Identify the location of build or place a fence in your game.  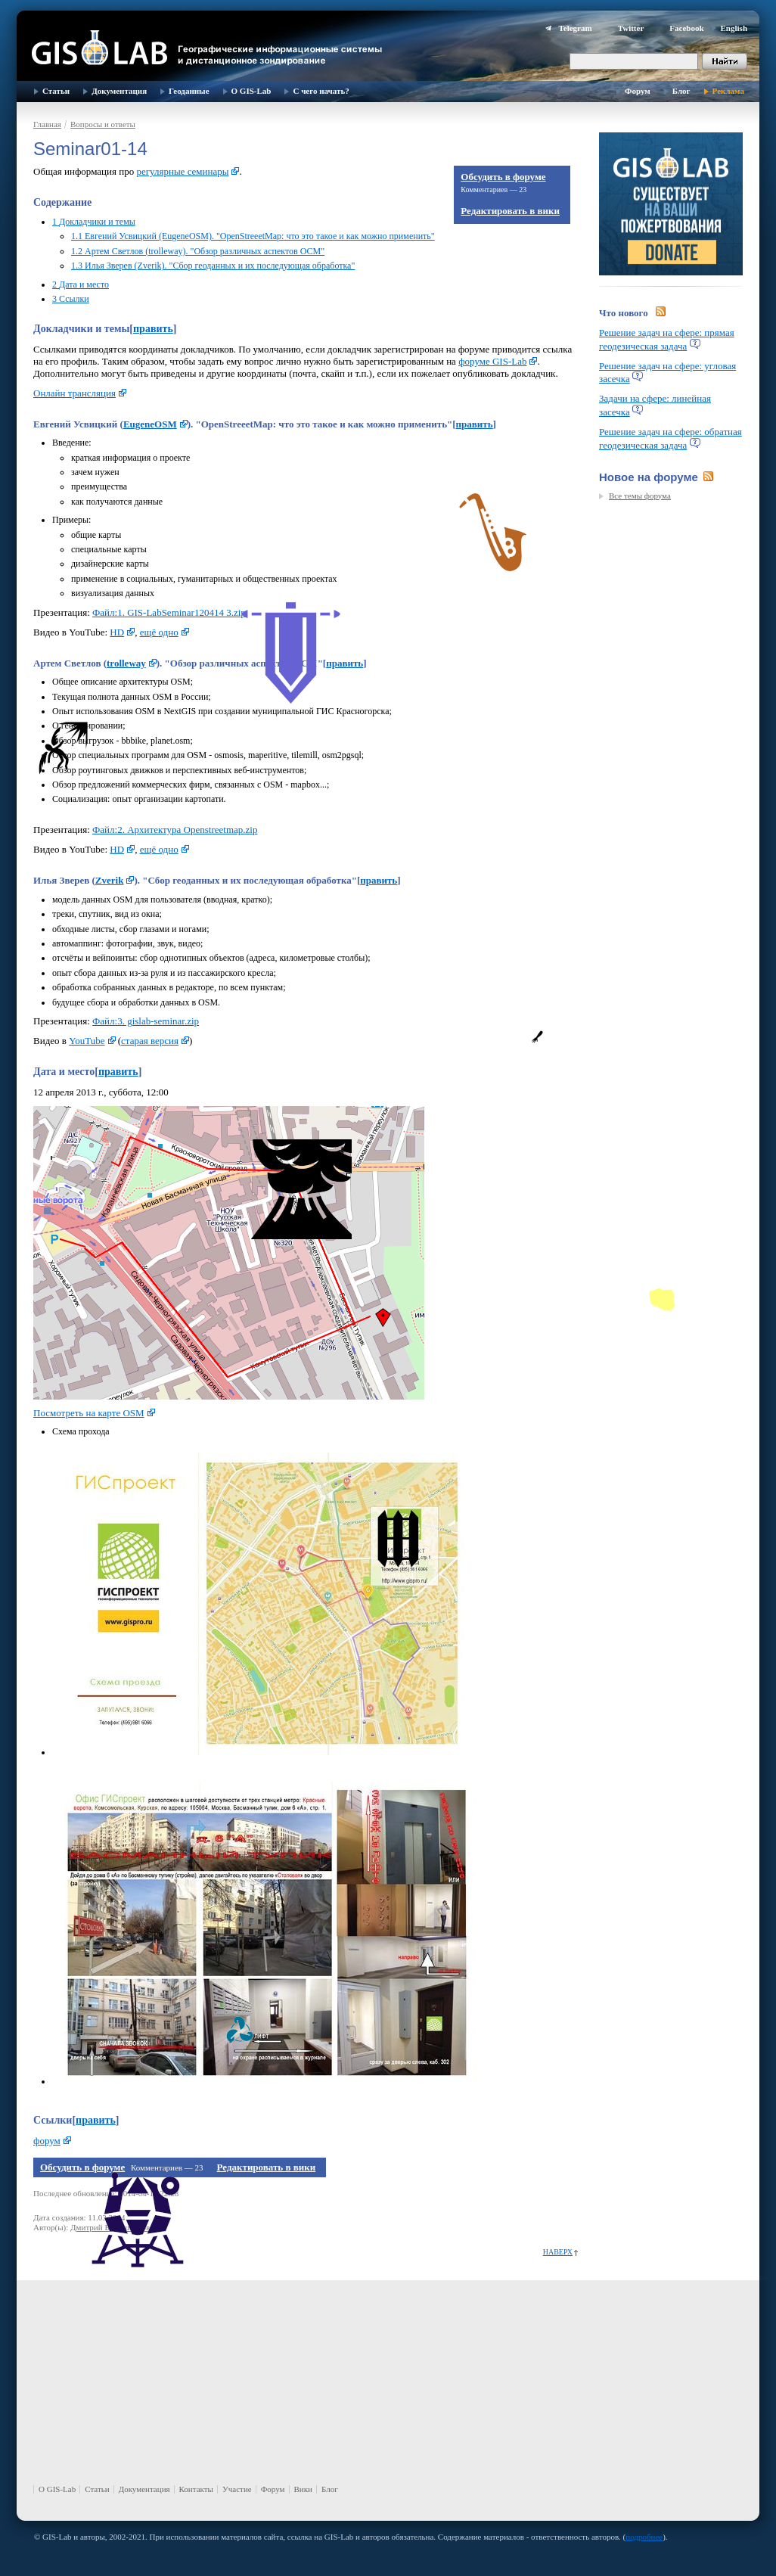
(398, 1539).